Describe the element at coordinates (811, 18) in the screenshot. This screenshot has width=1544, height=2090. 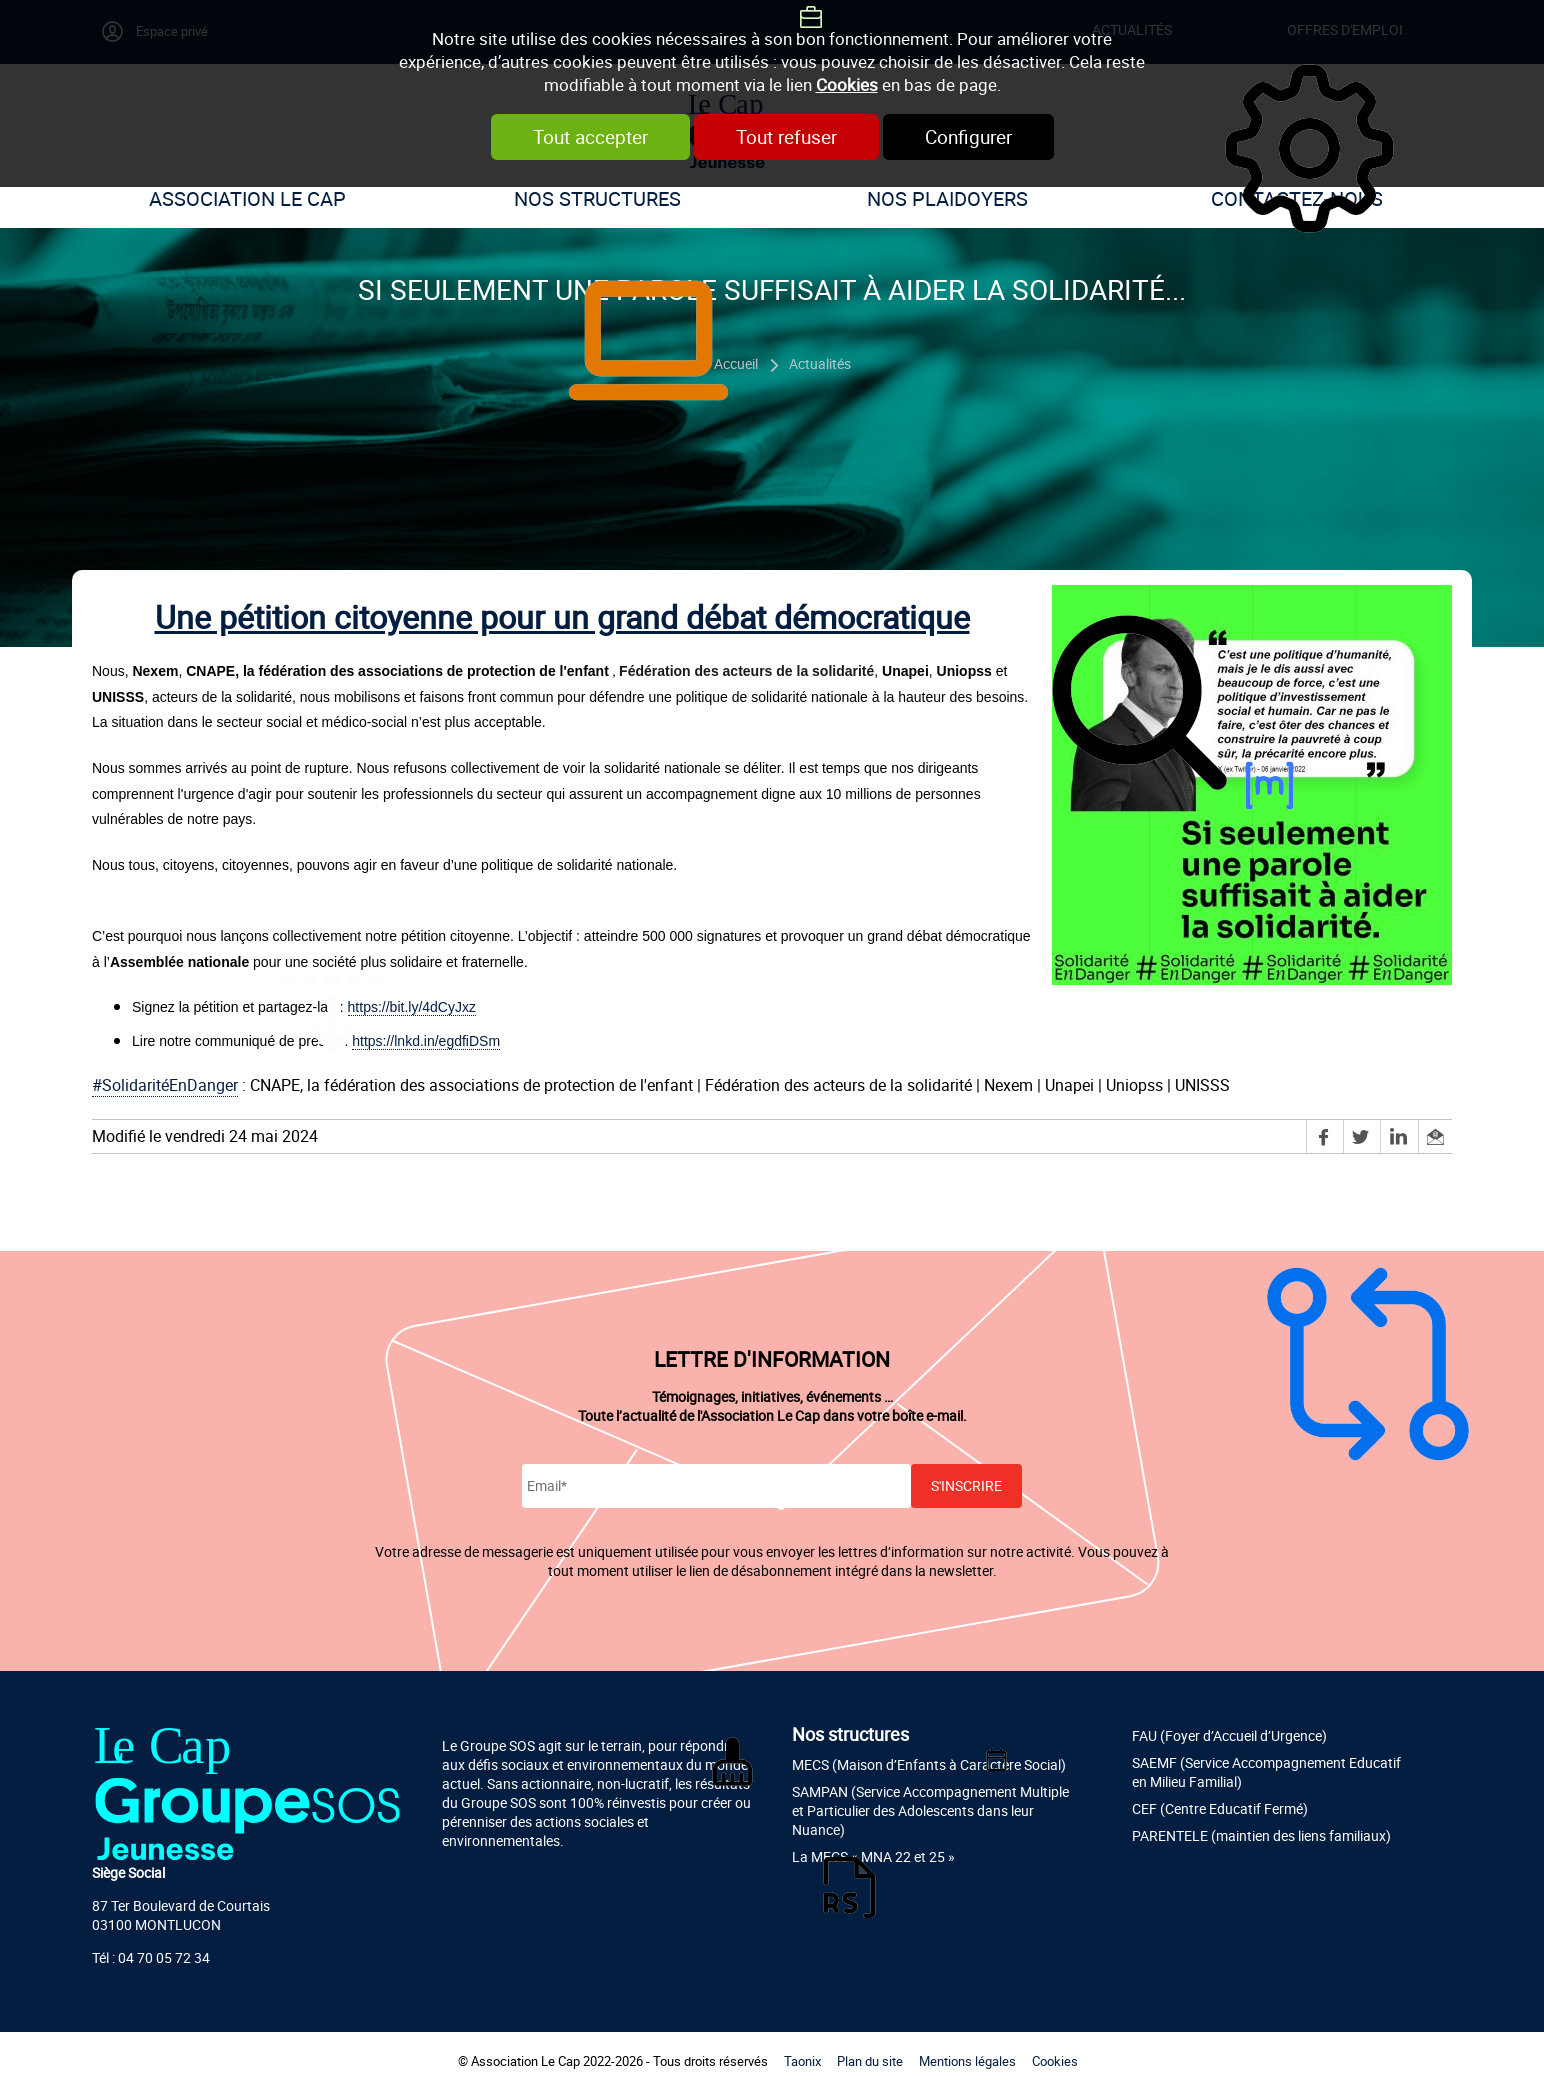
I see `access work or business-related content` at that location.